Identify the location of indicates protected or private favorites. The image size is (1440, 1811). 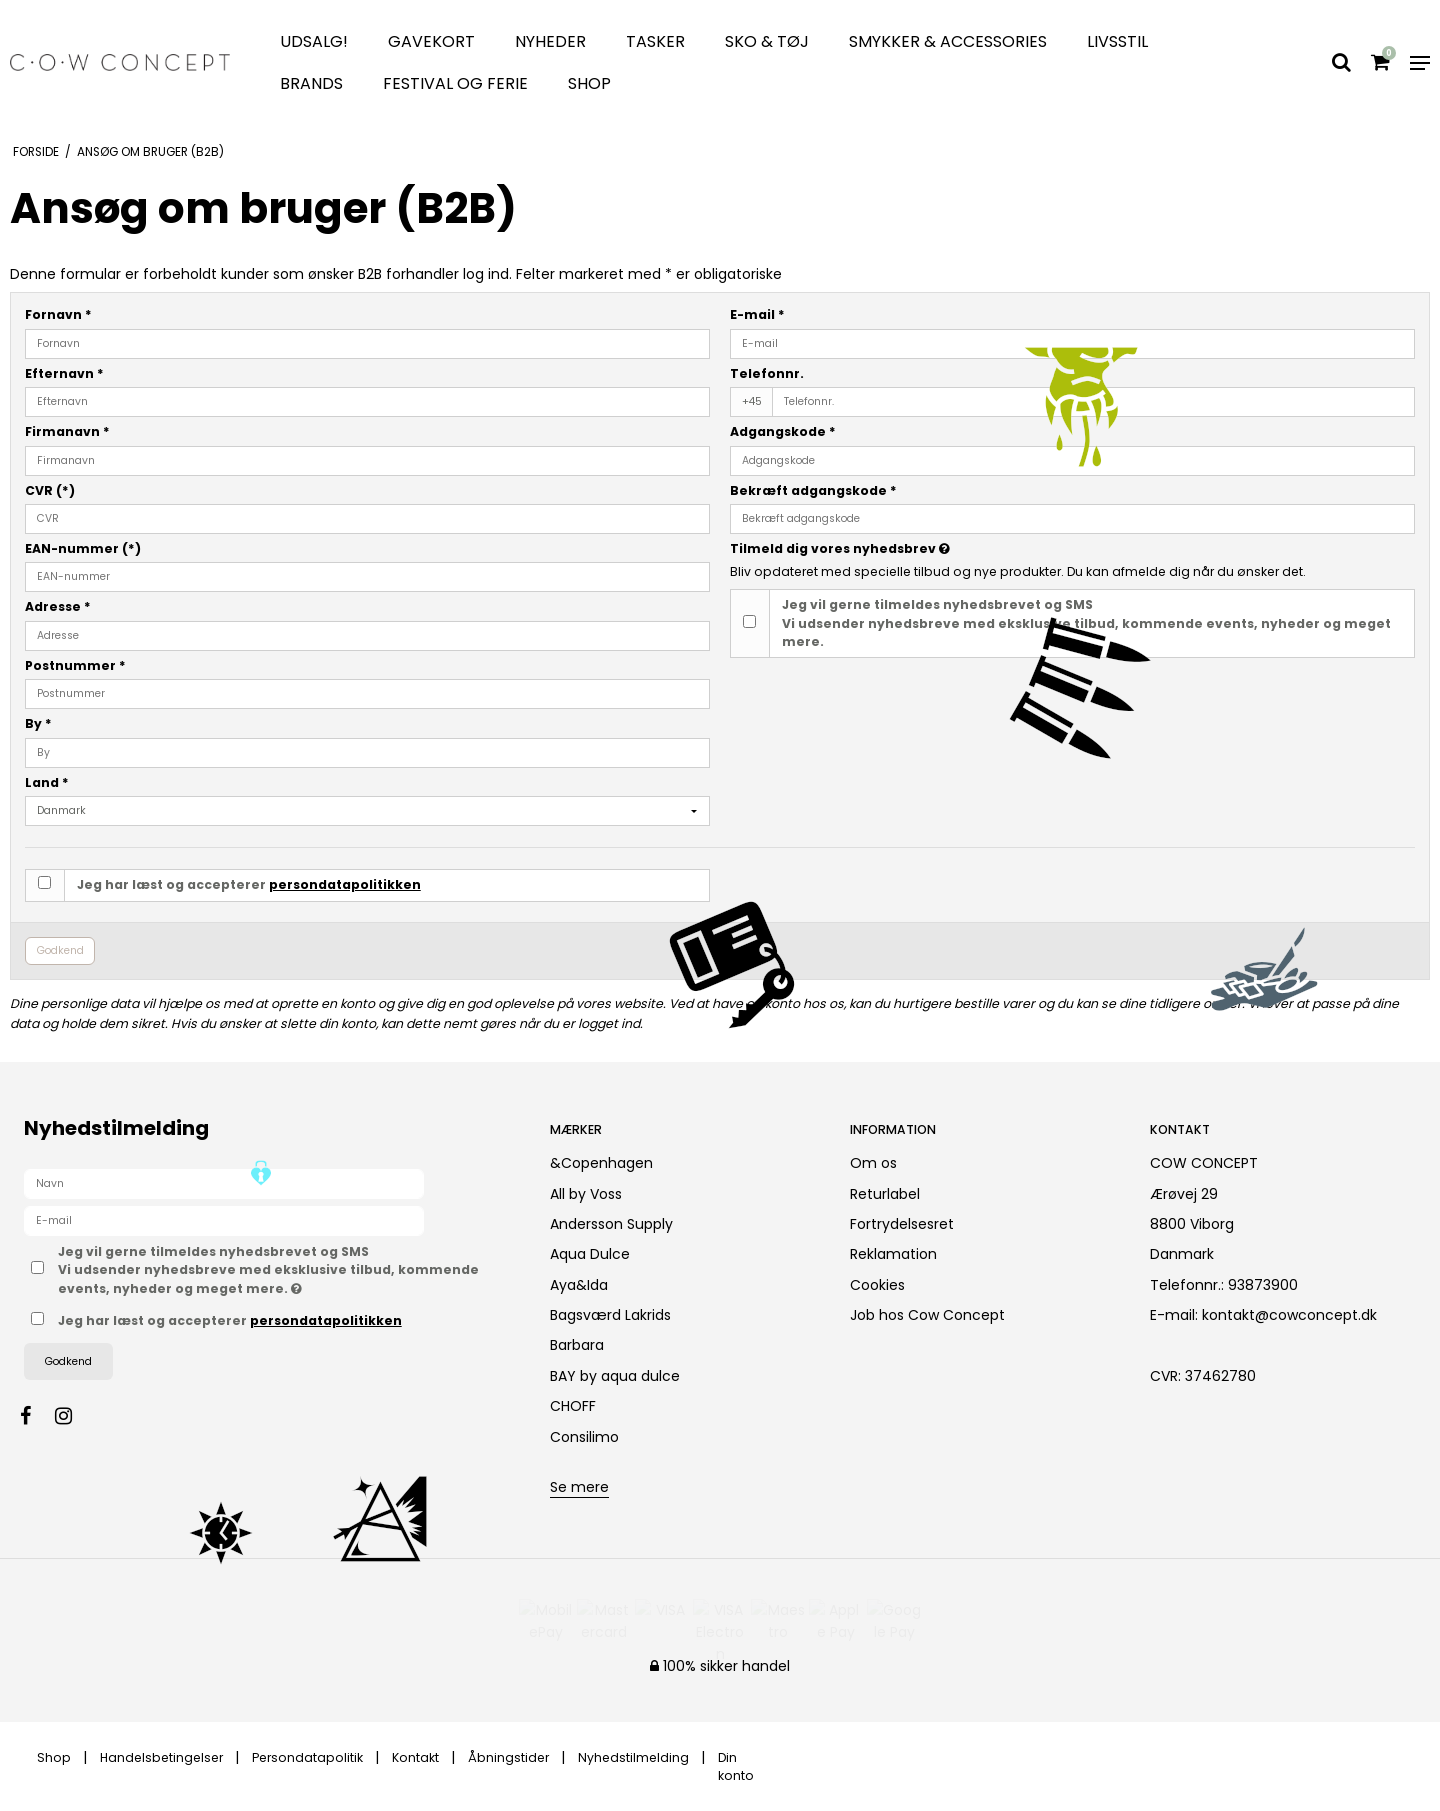
(261, 1173).